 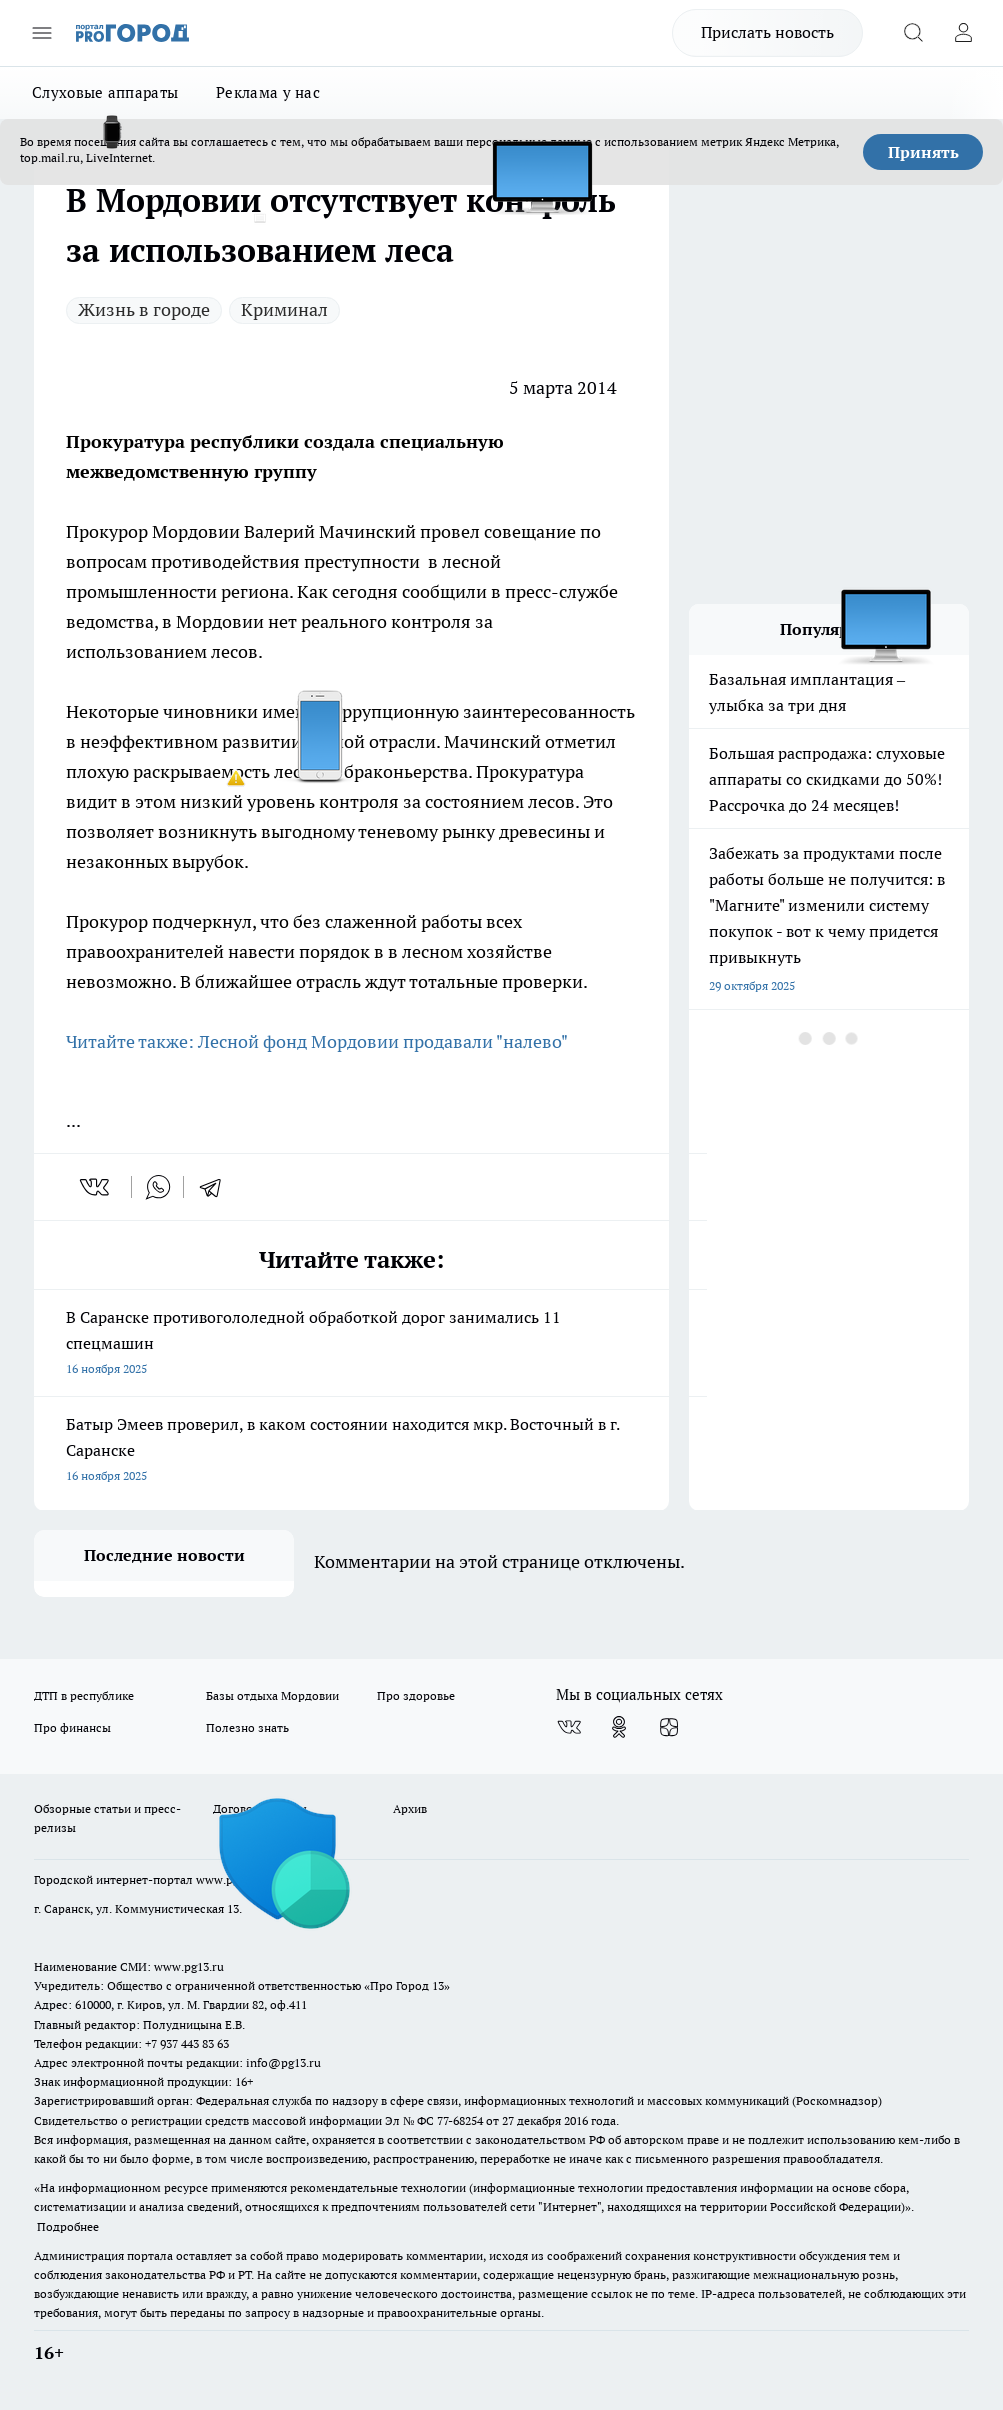 What do you see at coordinates (260, 218) in the screenshot?
I see `generic bluetooth device placeholder` at bounding box center [260, 218].